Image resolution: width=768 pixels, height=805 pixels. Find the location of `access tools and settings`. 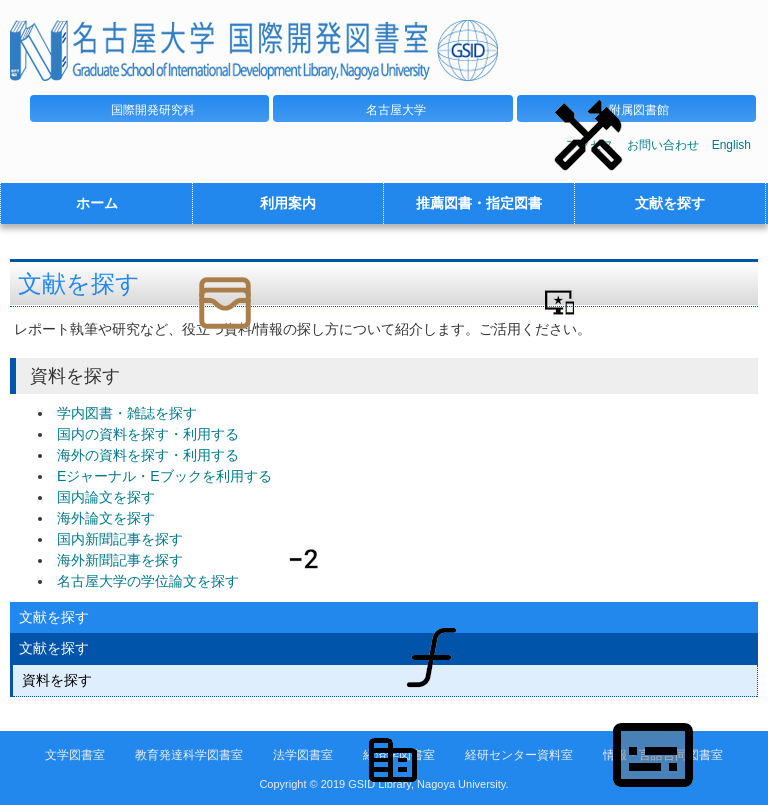

access tools and settings is located at coordinates (588, 136).